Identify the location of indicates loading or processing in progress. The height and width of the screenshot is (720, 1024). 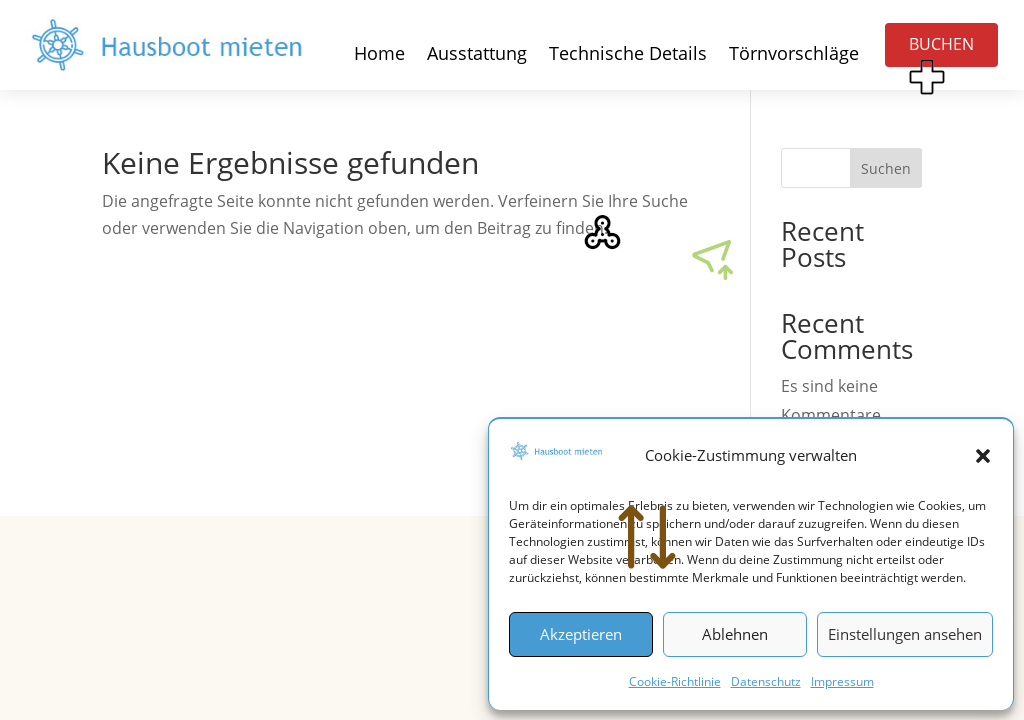
(602, 234).